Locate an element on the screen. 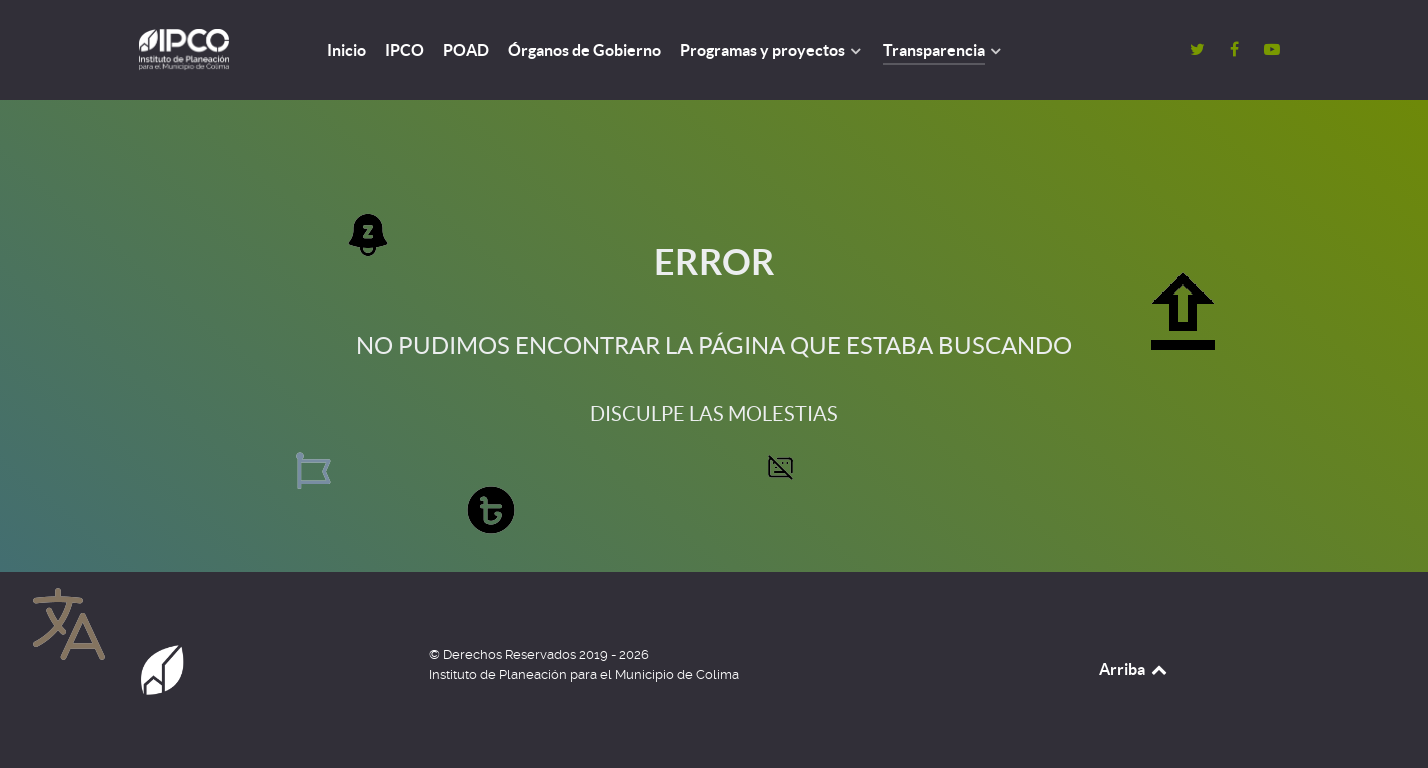 The height and width of the screenshot is (768, 1428). change language settings is located at coordinates (69, 624).